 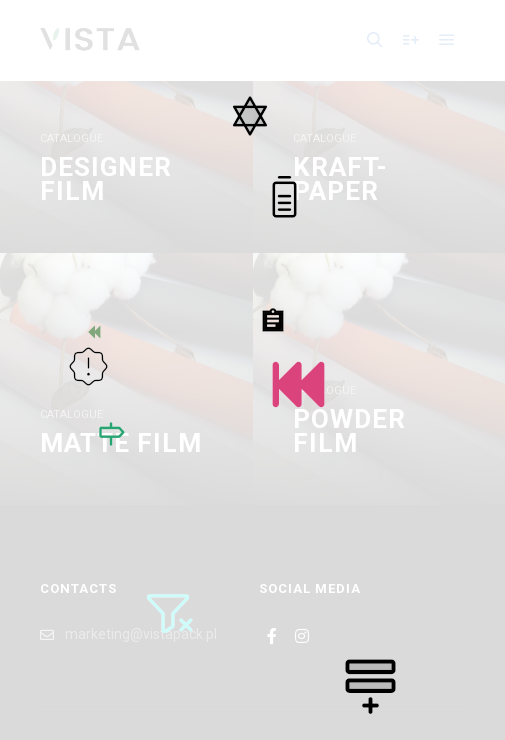 What do you see at coordinates (298, 384) in the screenshot?
I see `skip to previous track` at bounding box center [298, 384].